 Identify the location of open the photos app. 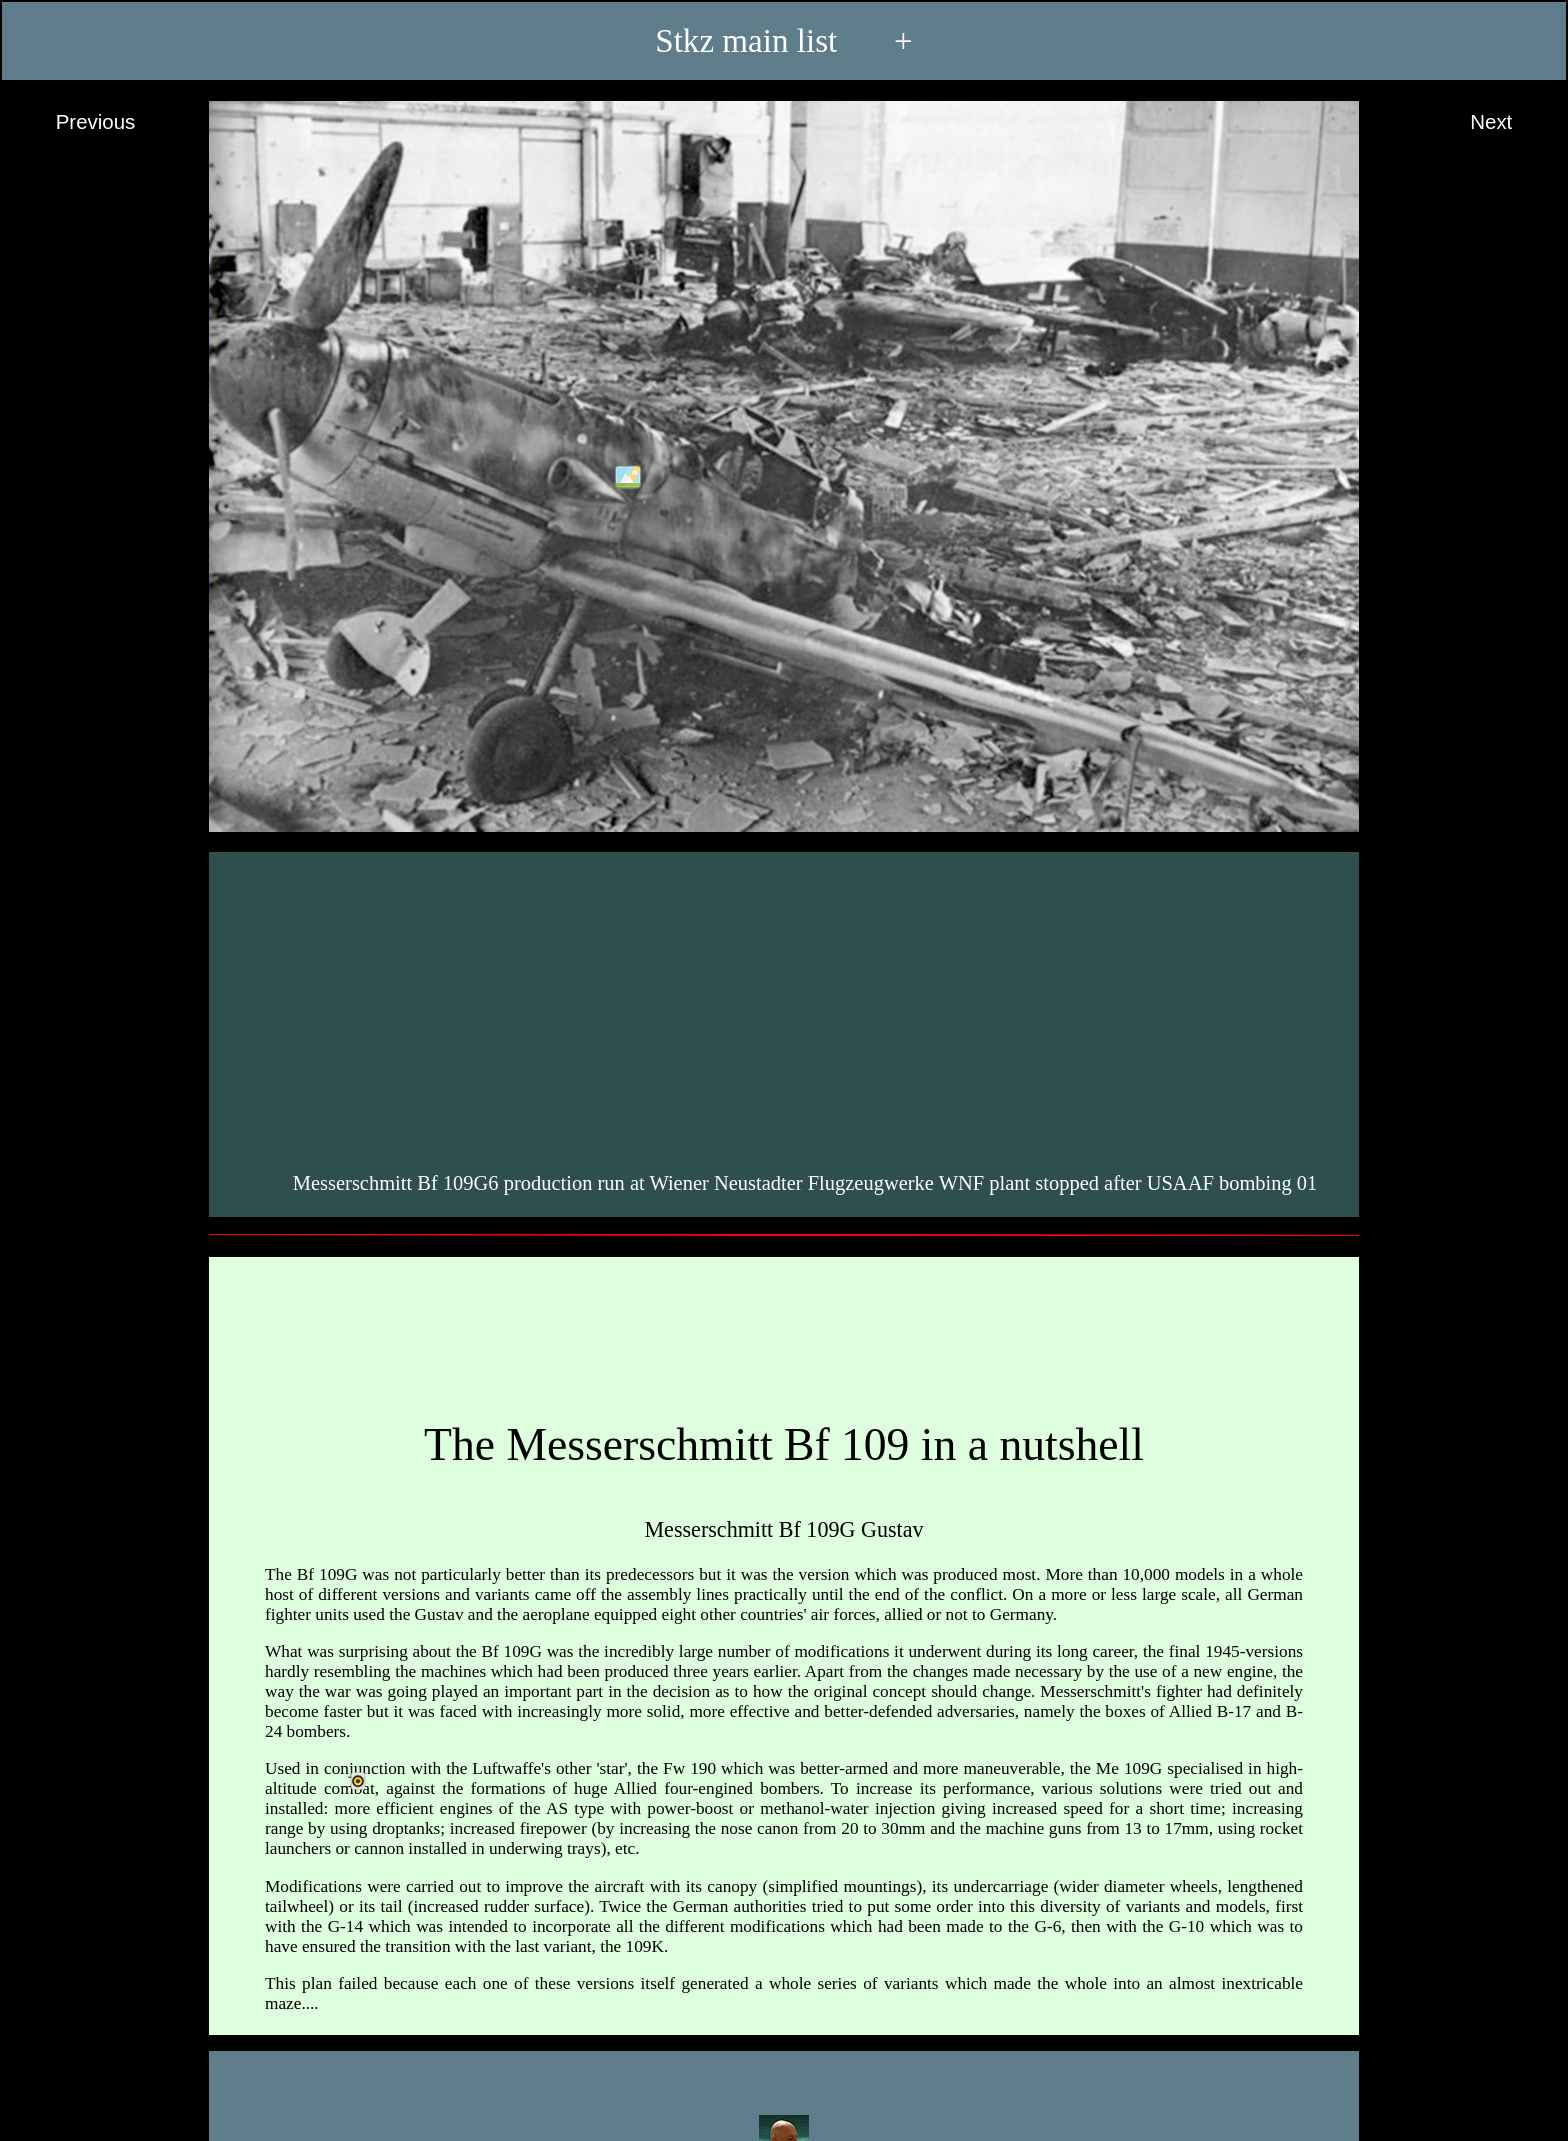
(628, 477).